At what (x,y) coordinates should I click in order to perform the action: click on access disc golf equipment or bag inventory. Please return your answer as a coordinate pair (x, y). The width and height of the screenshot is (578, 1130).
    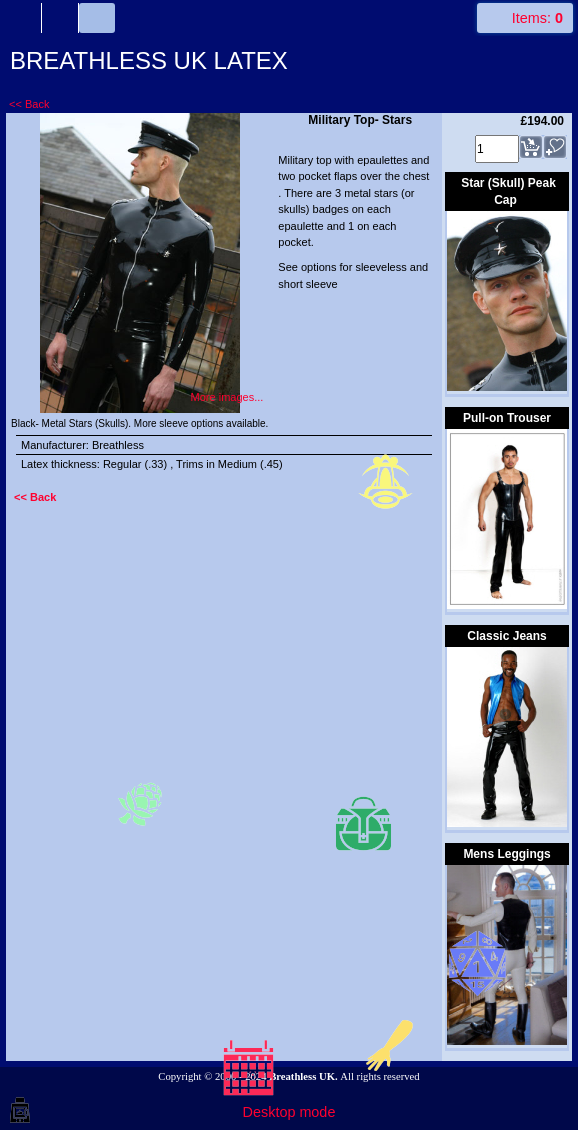
    Looking at the image, I should click on (363, 823).